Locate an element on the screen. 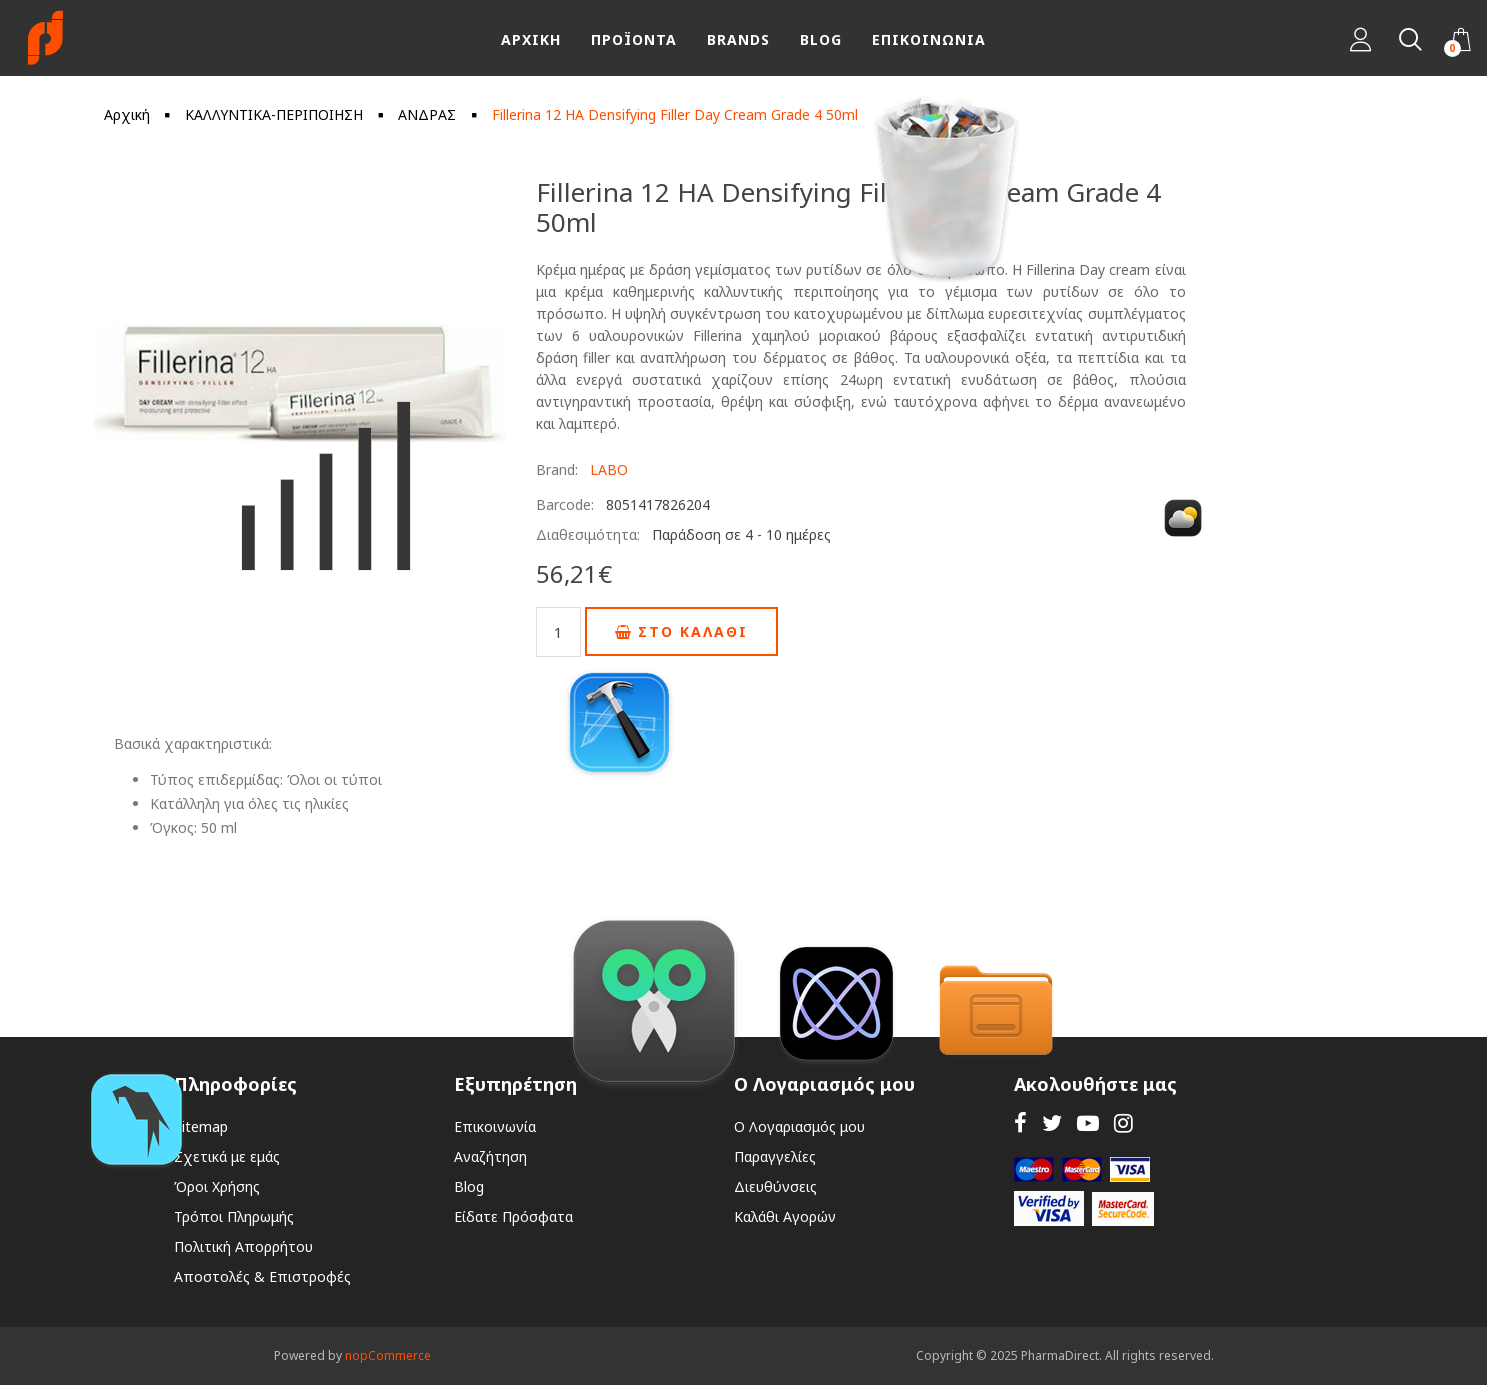  open jockey media player app is located at coordinates (619, 722).